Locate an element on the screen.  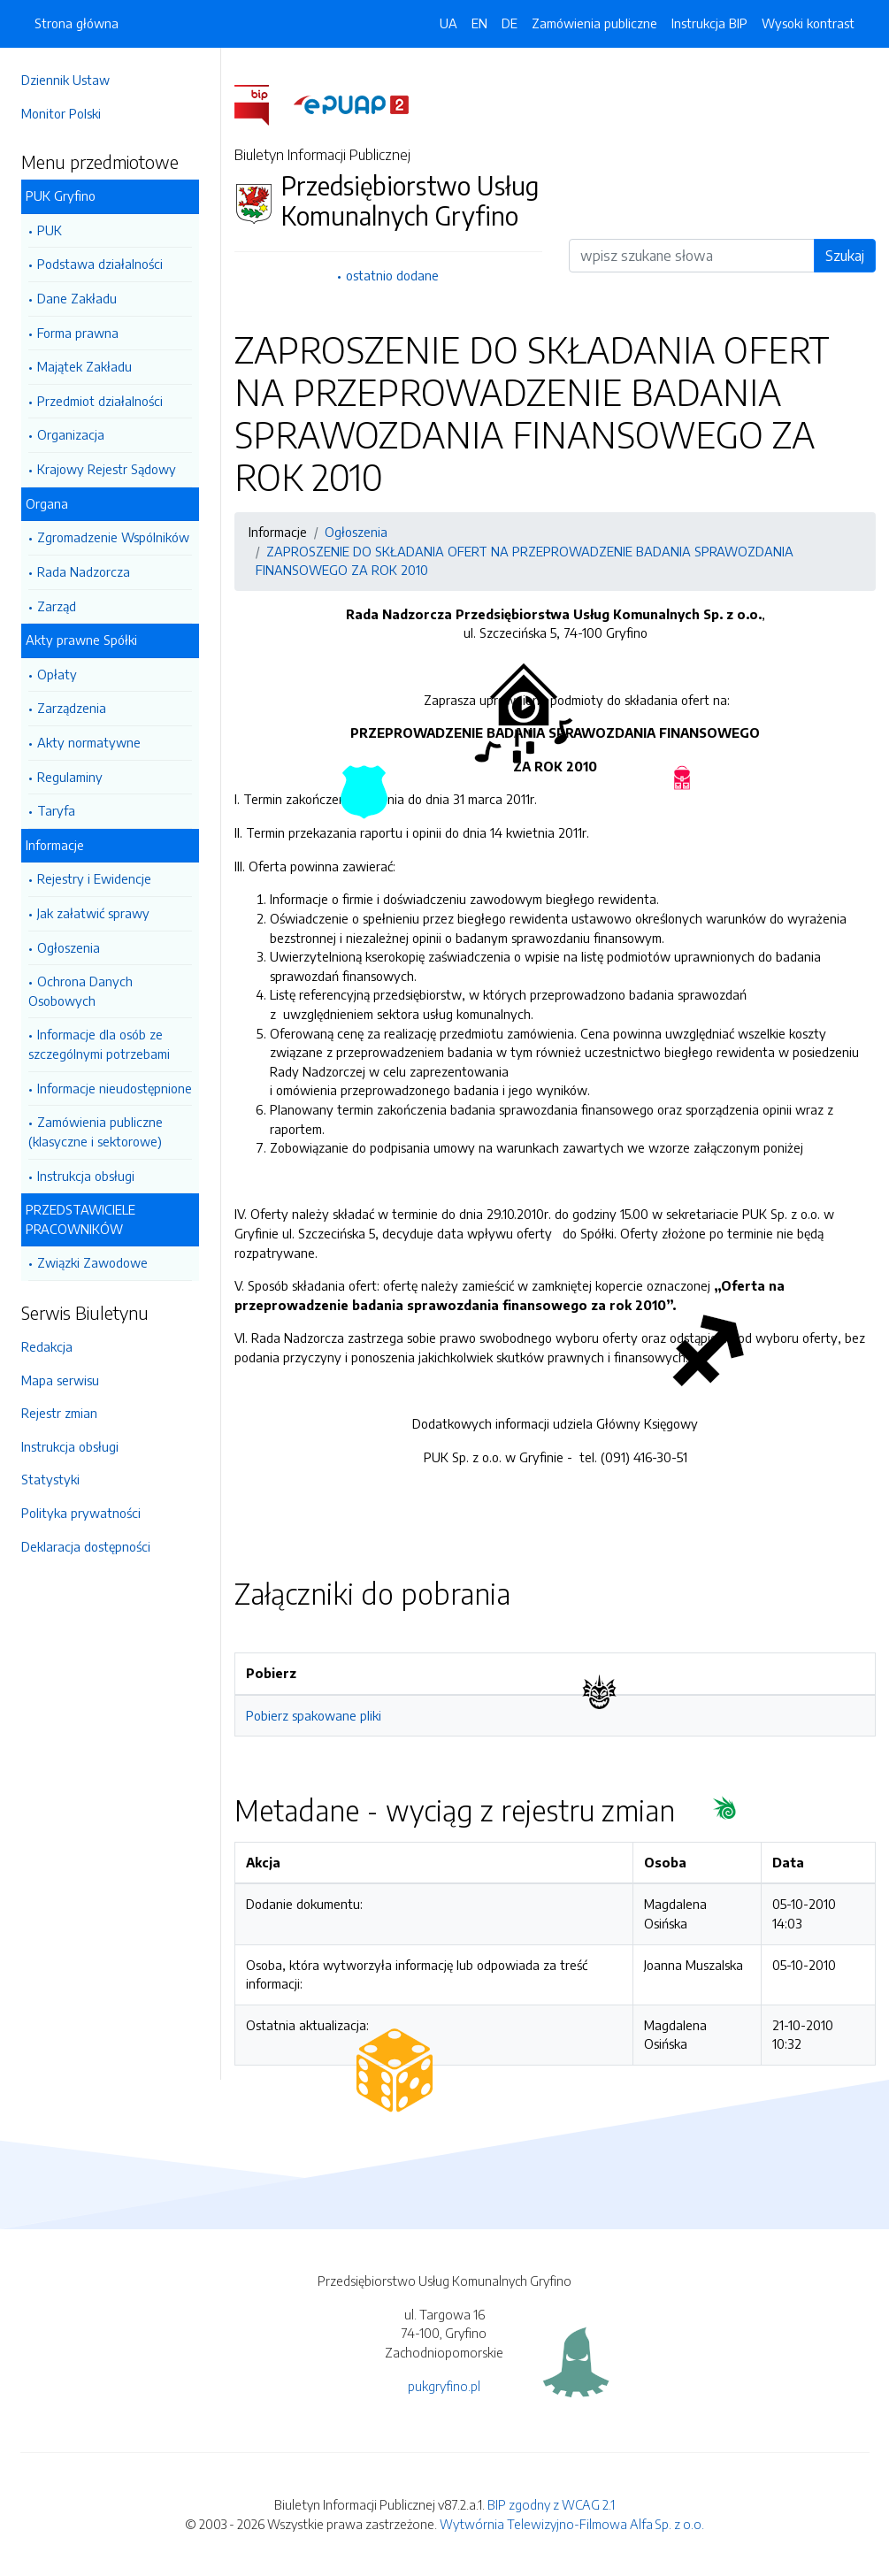
select executioner character class is located at coordinates (576, 2361).